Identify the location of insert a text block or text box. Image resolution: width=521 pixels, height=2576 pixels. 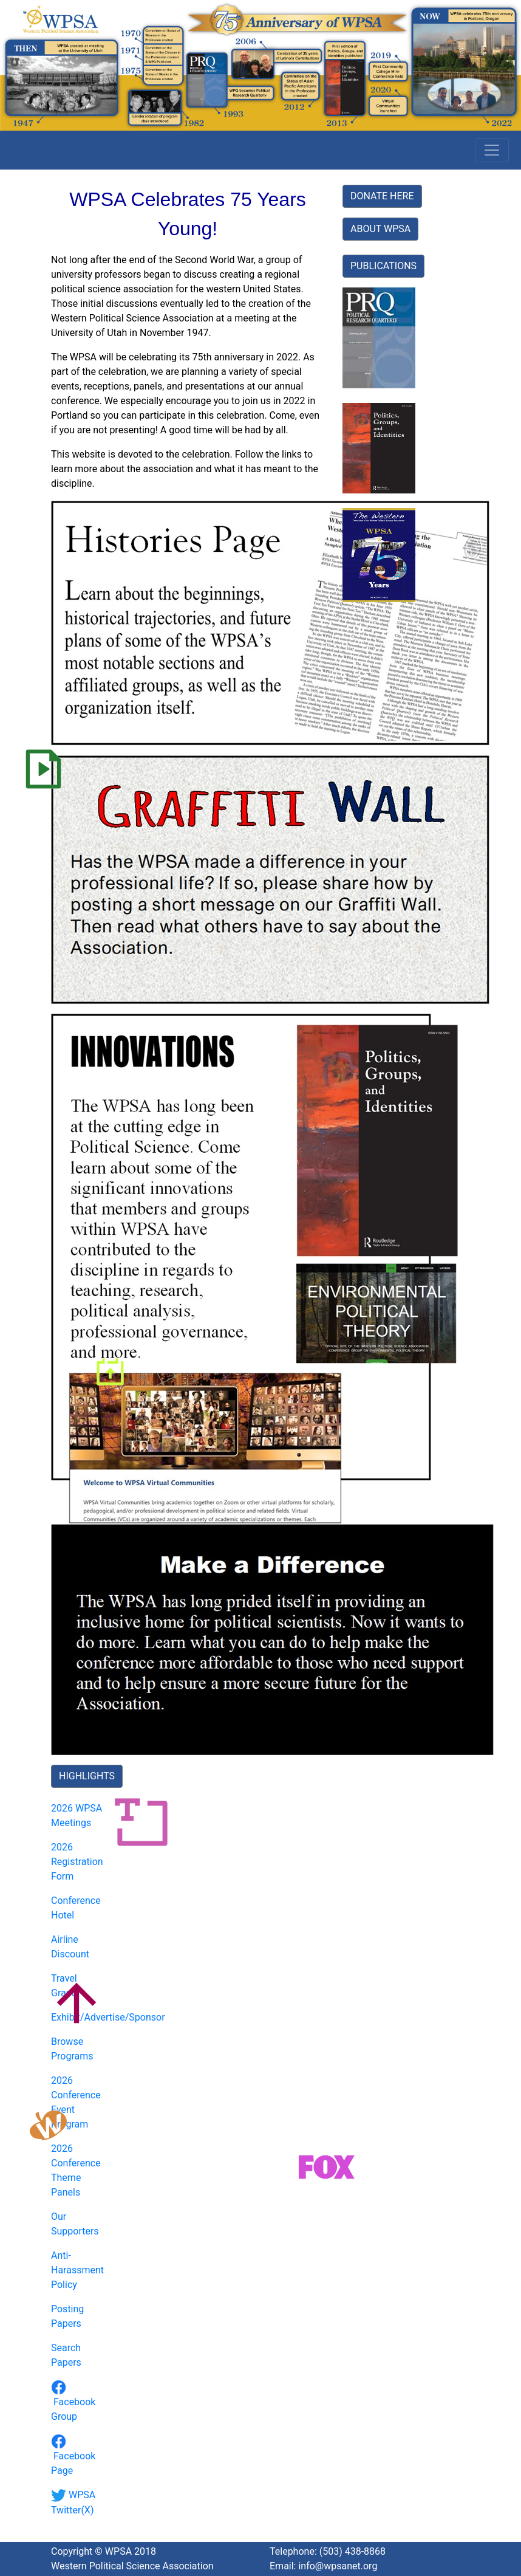
(142, 1823).